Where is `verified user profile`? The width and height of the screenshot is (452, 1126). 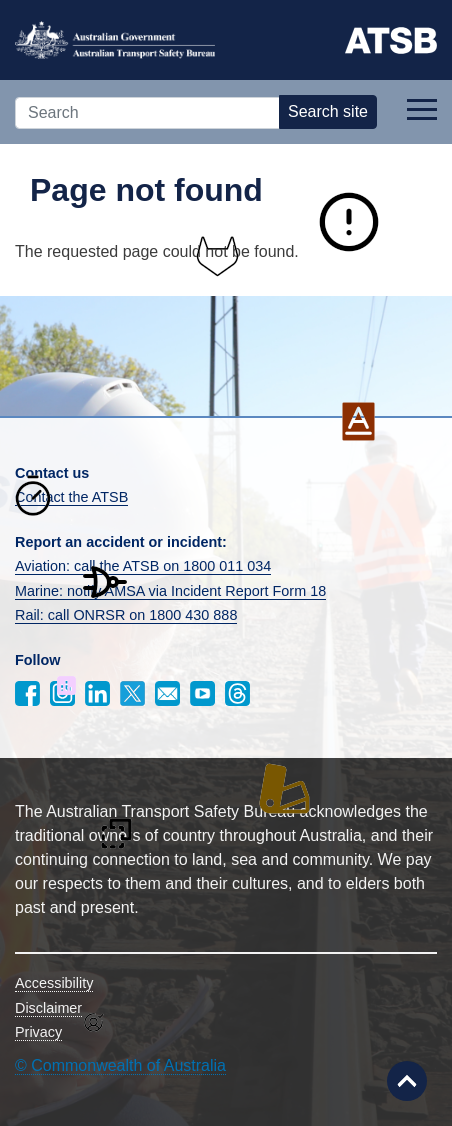 verified user profile is located at coordinates (93, 1022).